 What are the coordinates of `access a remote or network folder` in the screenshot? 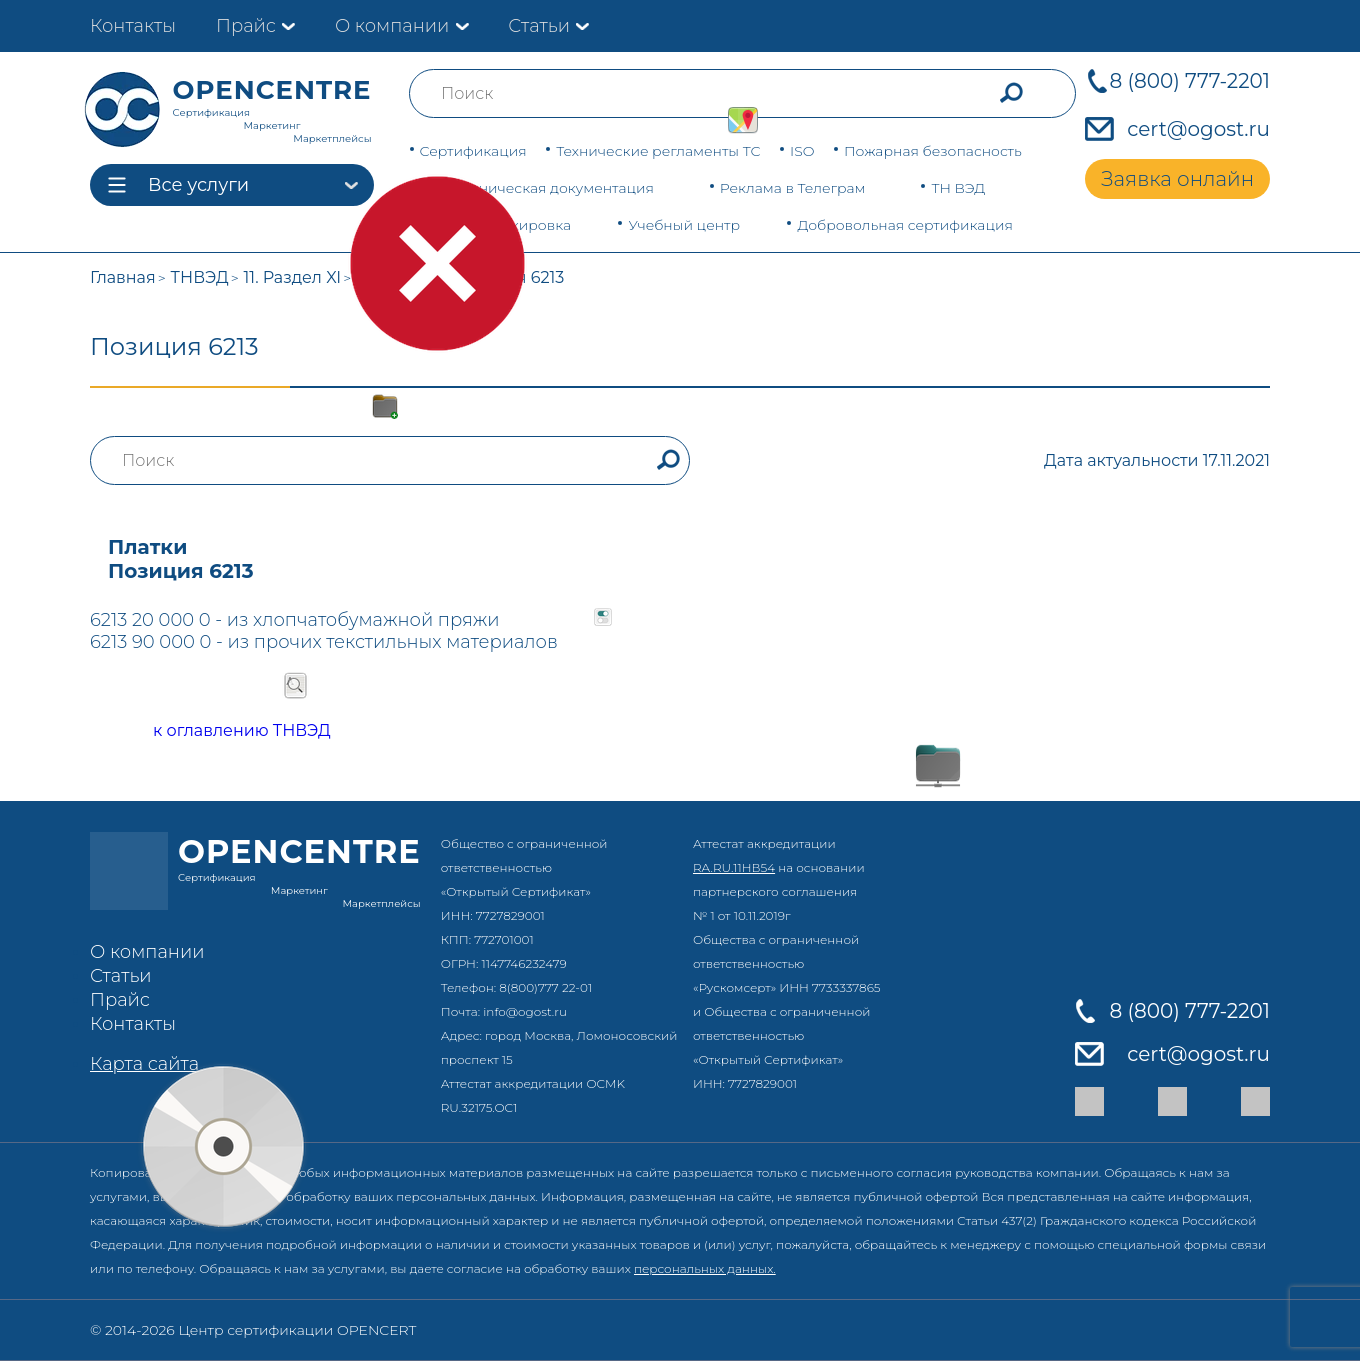 It's located at (938, 765).